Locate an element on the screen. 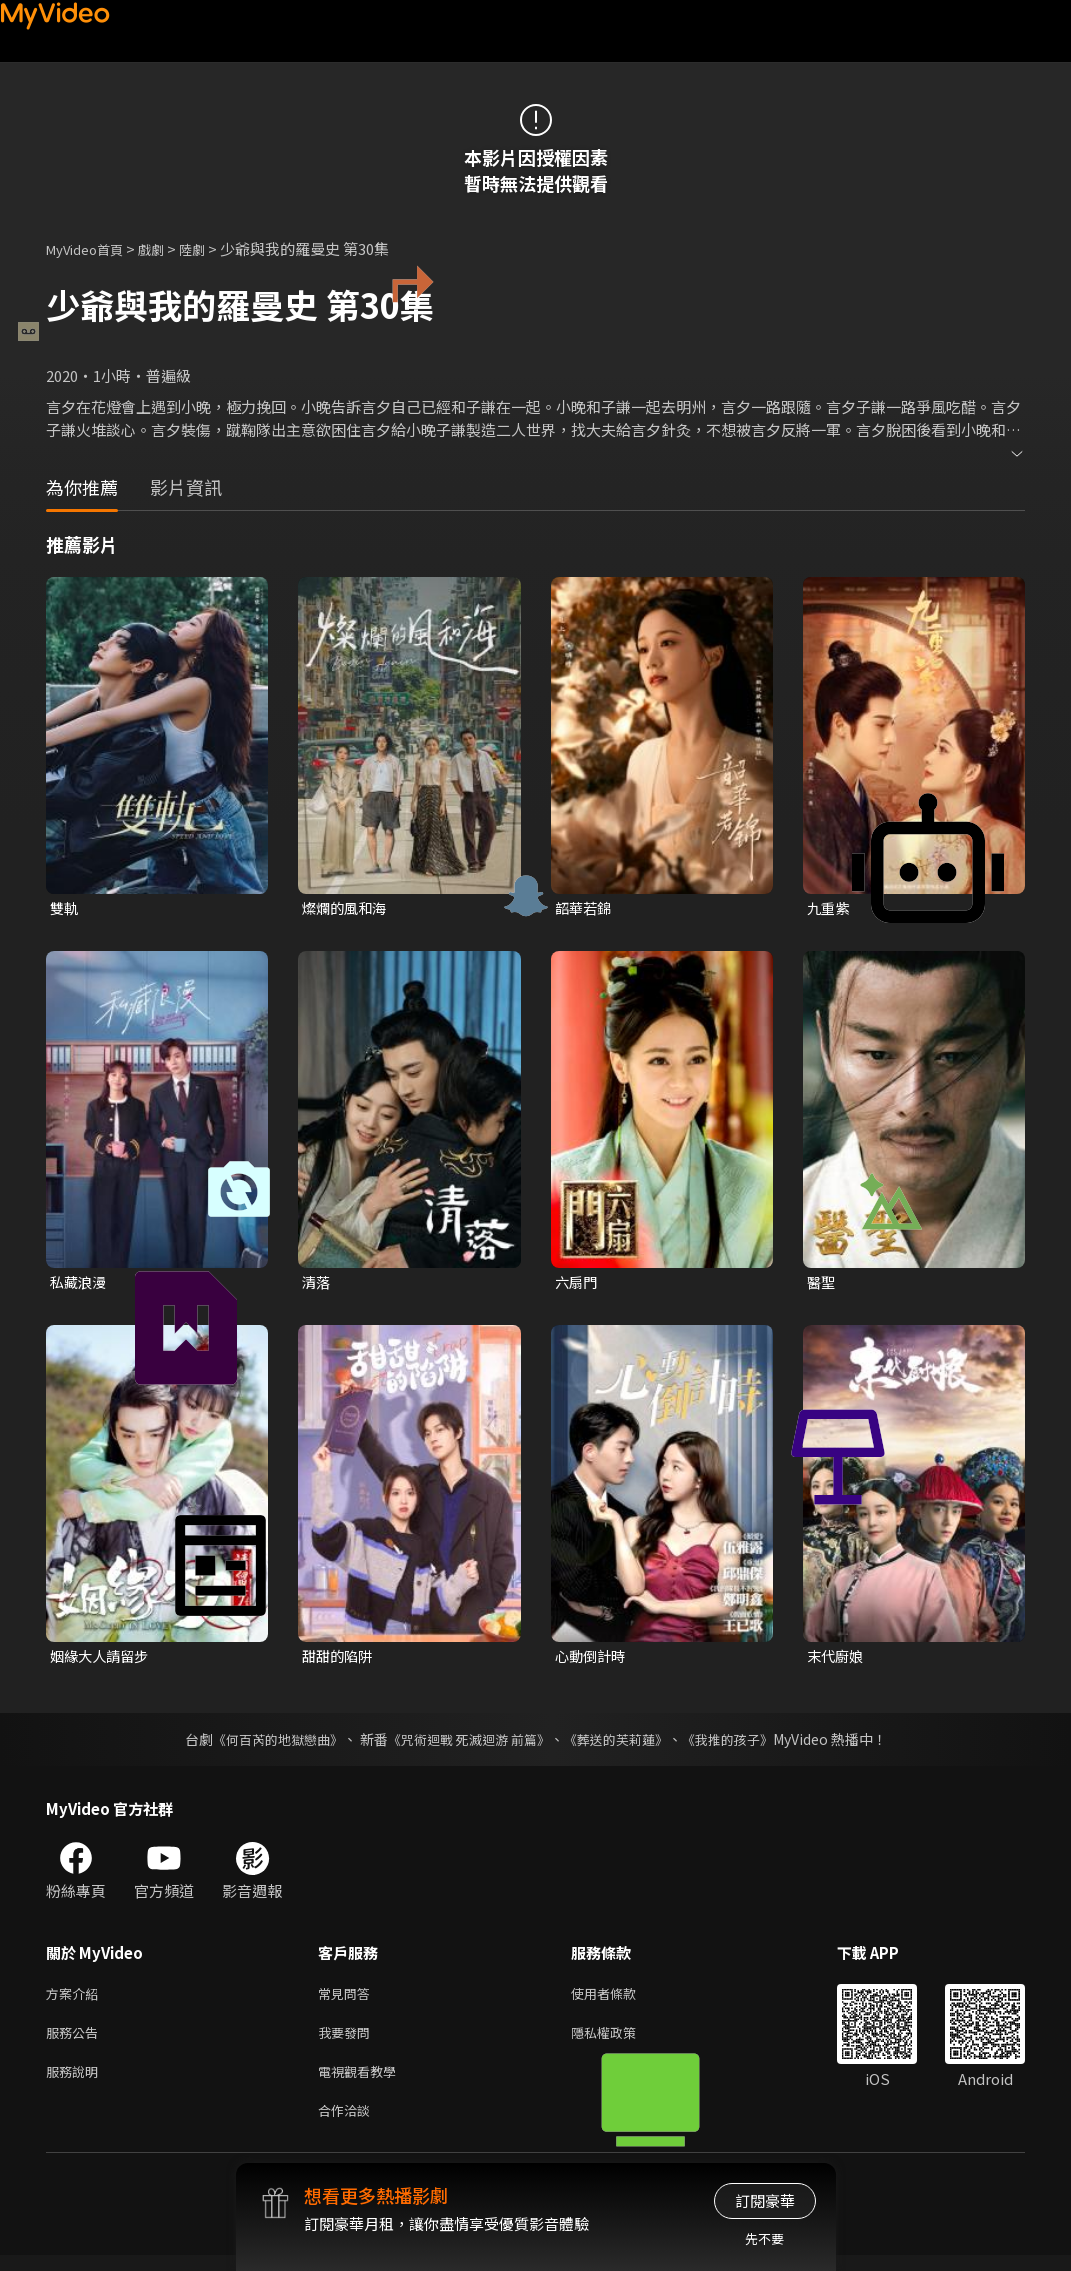 The image size is (1071, 2271). generate AI-enhanced landscape images is located at coordinates (890, 1203).